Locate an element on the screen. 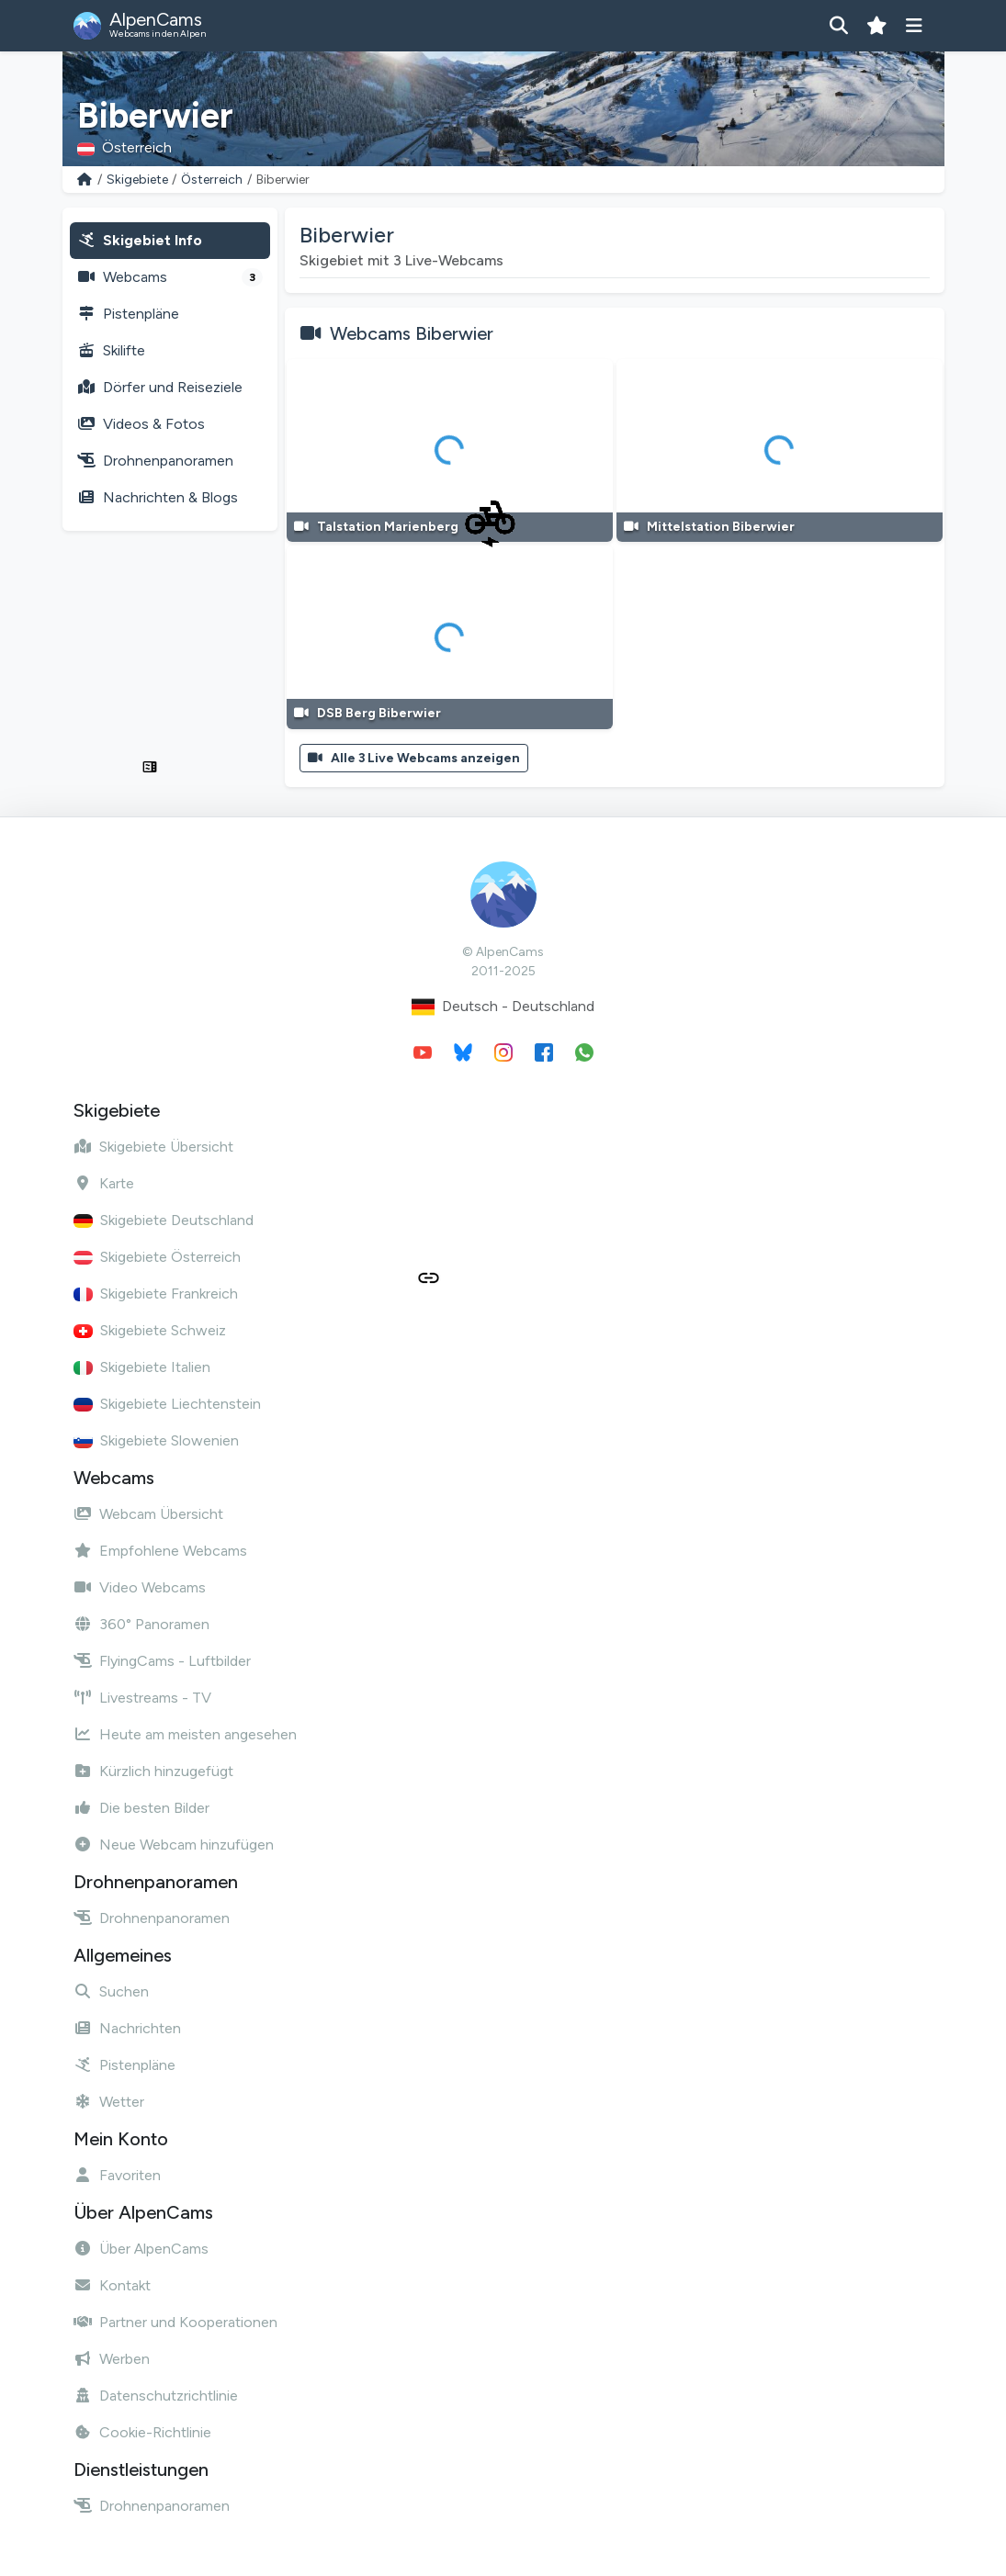 The height and width of the screenshot is (2576, 1006). access microwave controls or settings is located at coordinates (150, 767).